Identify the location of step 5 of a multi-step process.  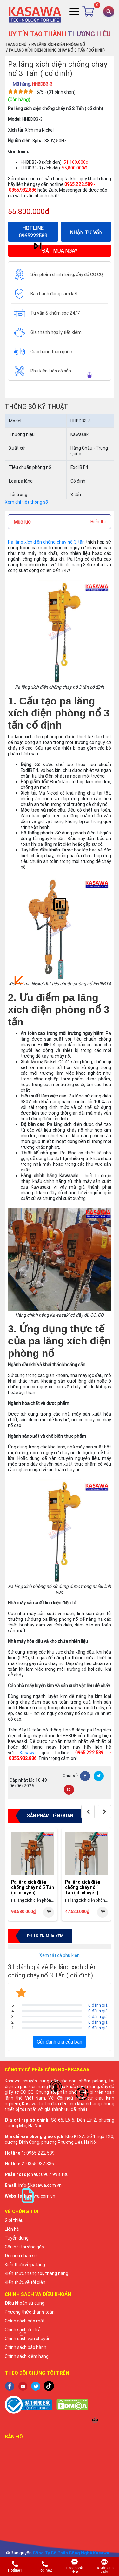
(82, 2093).